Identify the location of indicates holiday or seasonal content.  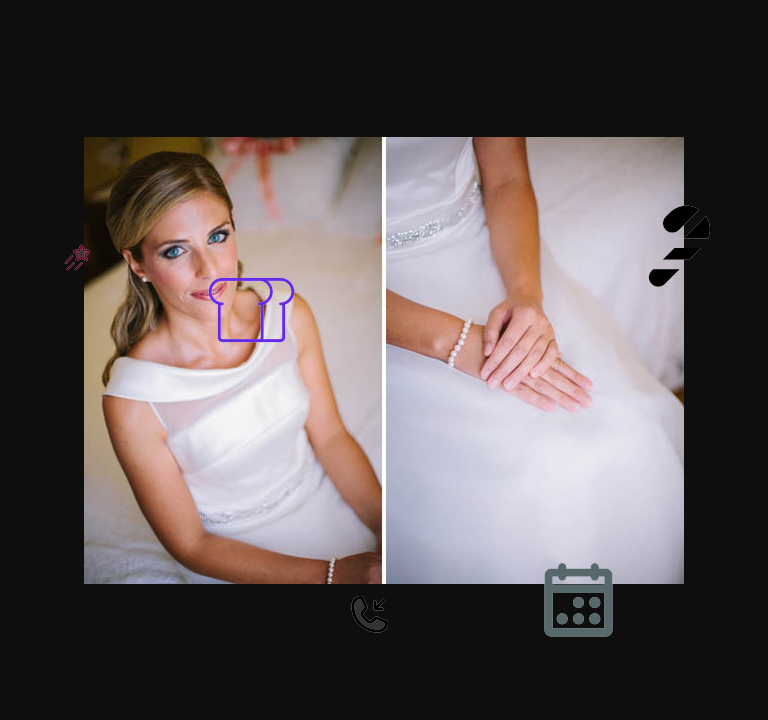
(677, 248).